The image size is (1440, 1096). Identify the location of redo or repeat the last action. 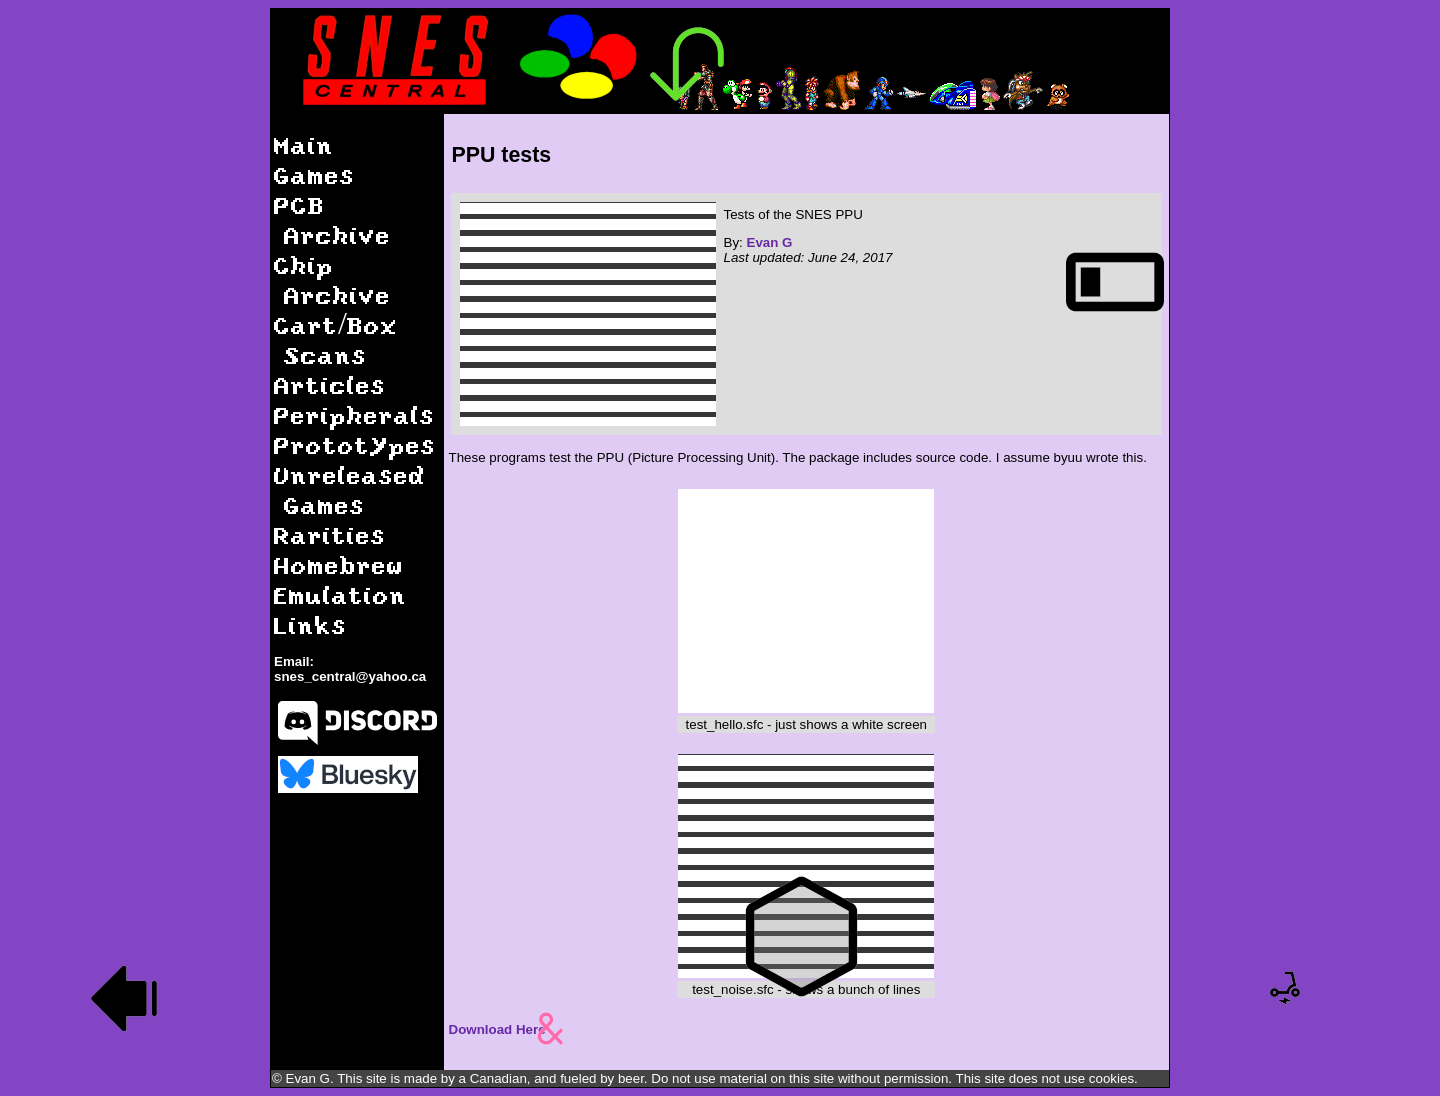
(687, 64).